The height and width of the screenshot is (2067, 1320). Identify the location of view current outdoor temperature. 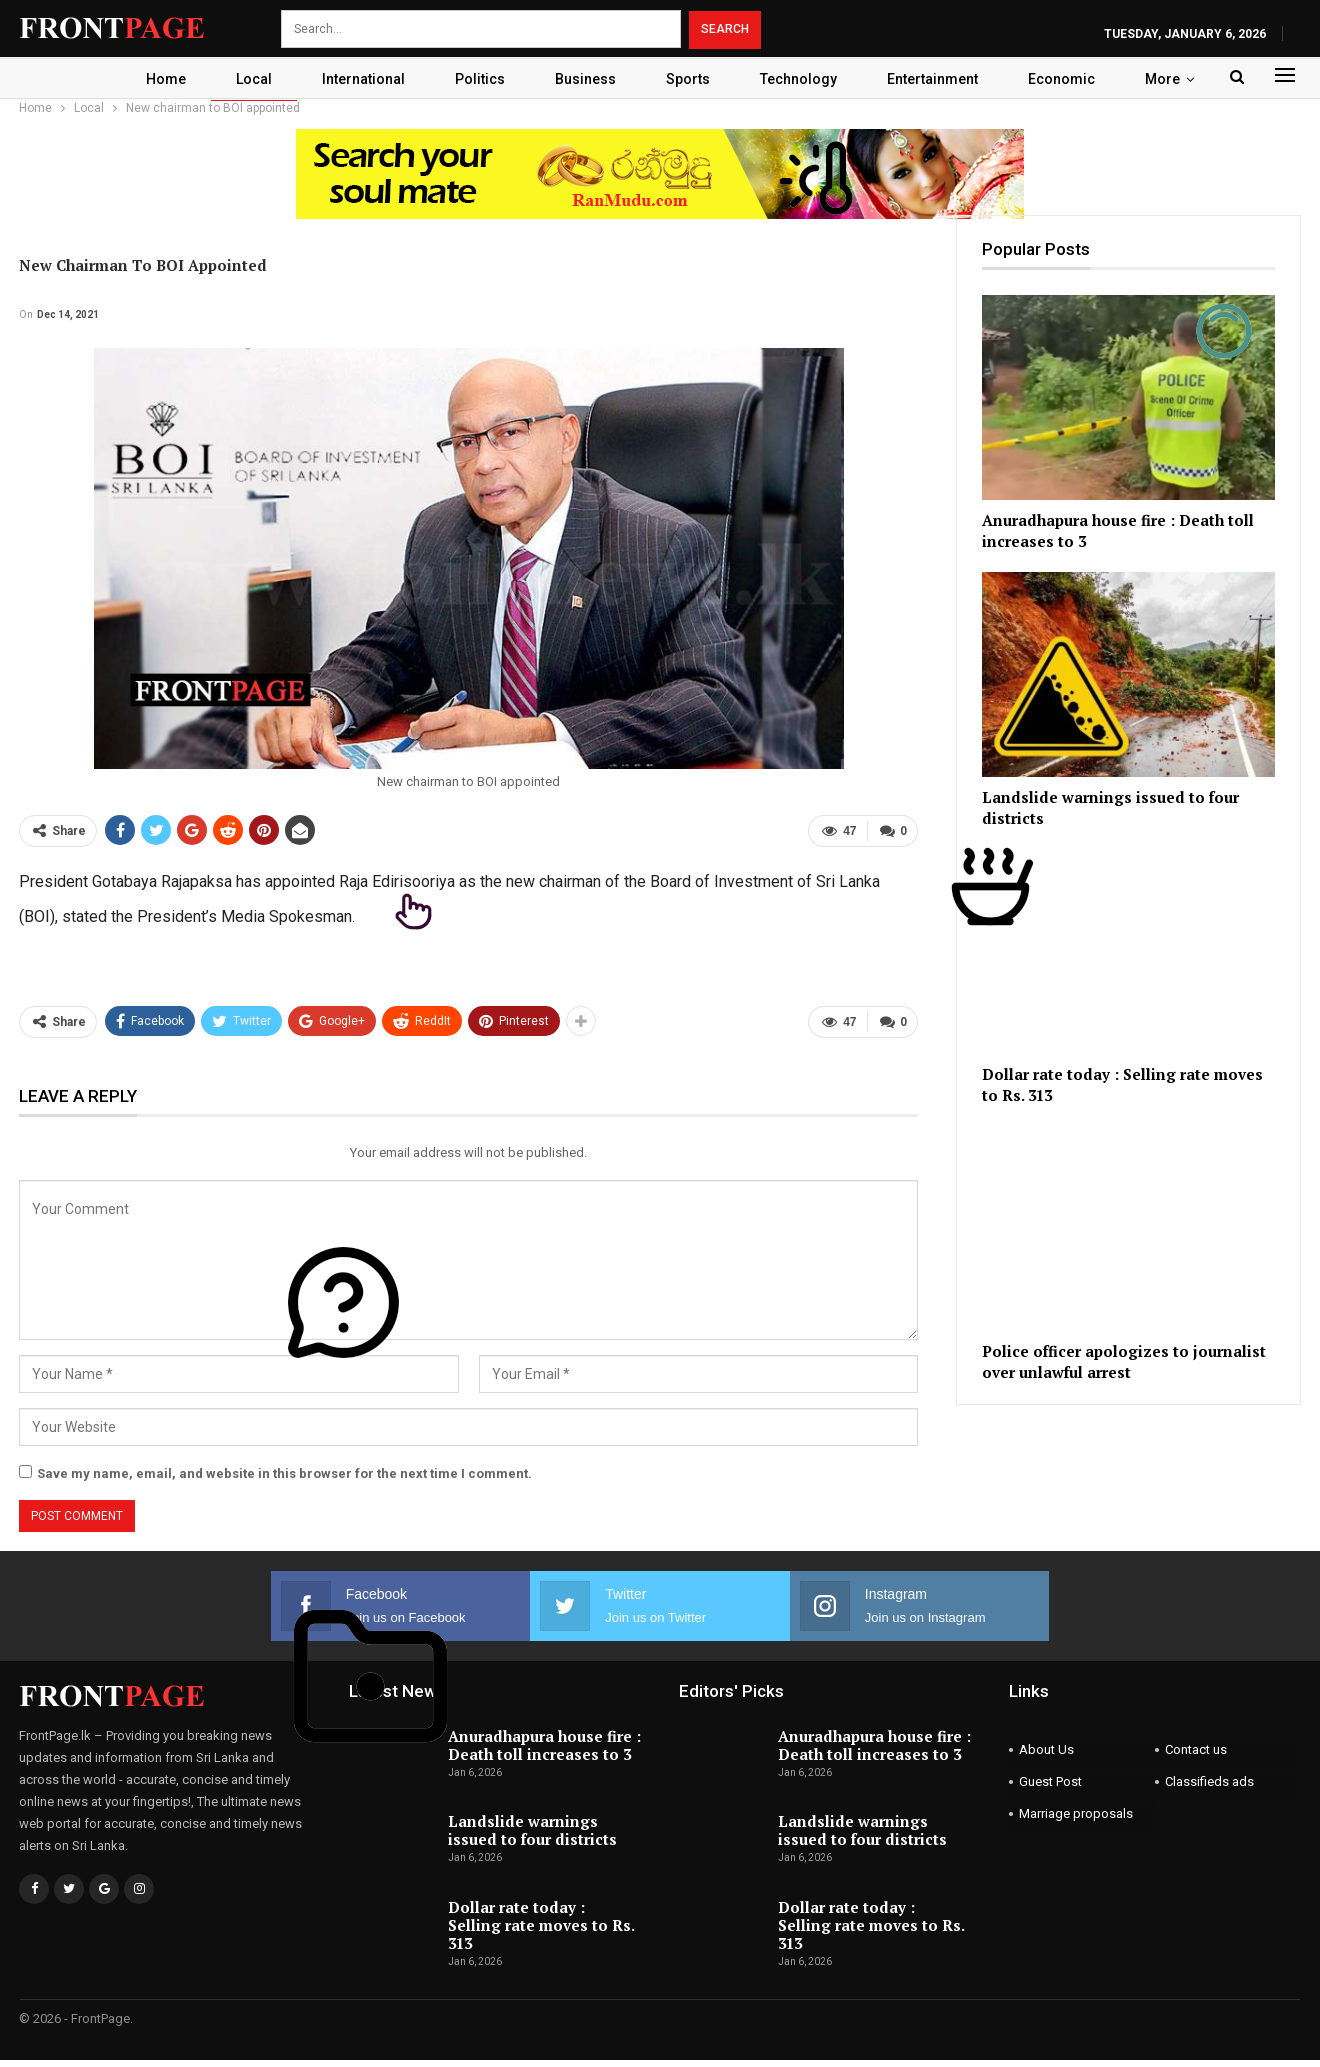
(816, 178).